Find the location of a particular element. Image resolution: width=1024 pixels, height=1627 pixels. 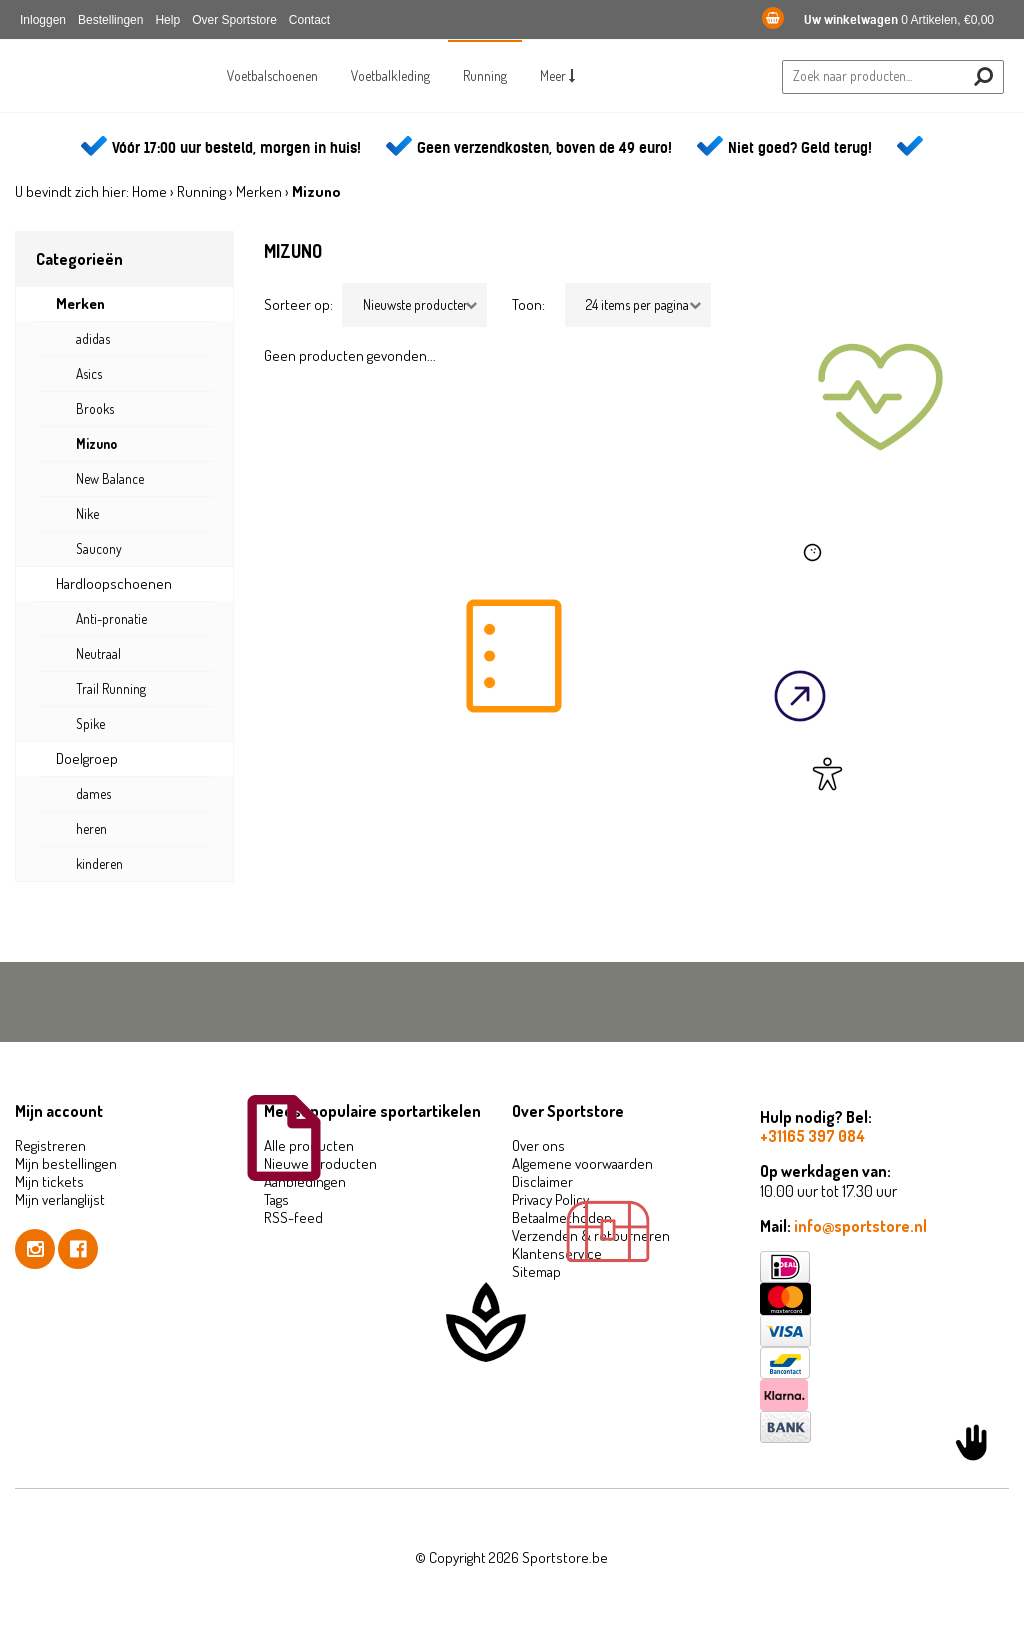

stop or pause an action is located at coordinates (972, 1442).